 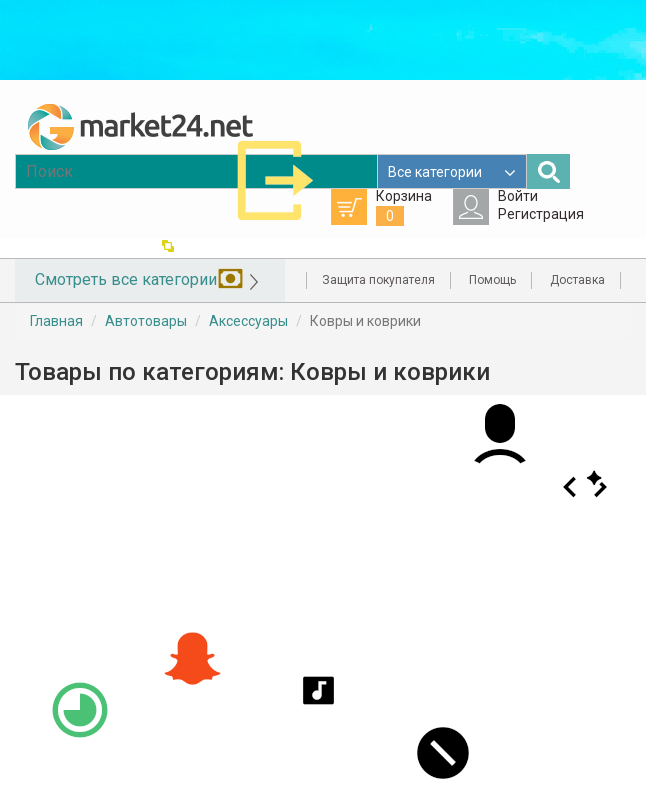 What do you see at coordinates (192, 657) in the screenshot?
I see `open Snapchat app` at bounding box center [192, 657].